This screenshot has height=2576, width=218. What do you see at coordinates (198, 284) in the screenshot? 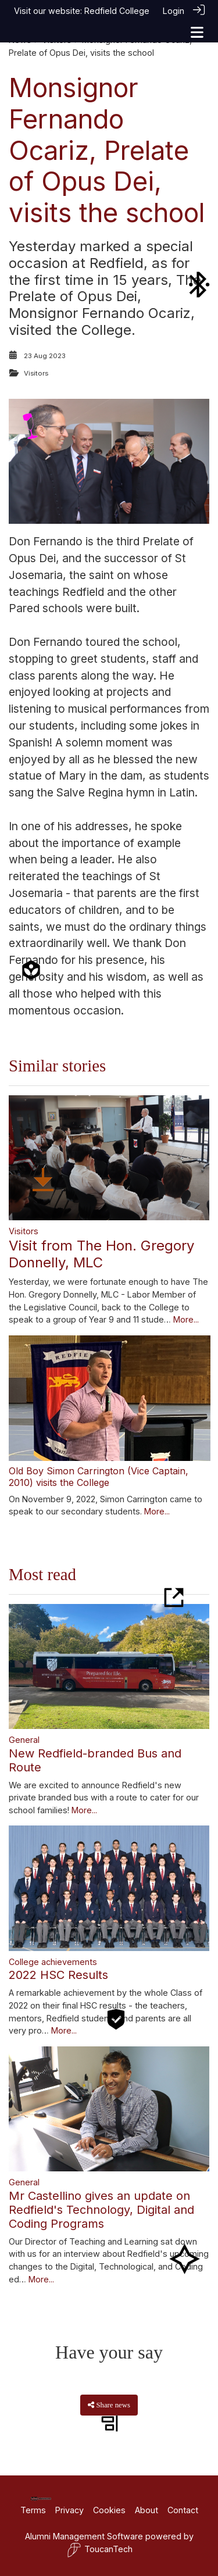
I see `connect to a bluetooth device` at bounding box center [198, 284].